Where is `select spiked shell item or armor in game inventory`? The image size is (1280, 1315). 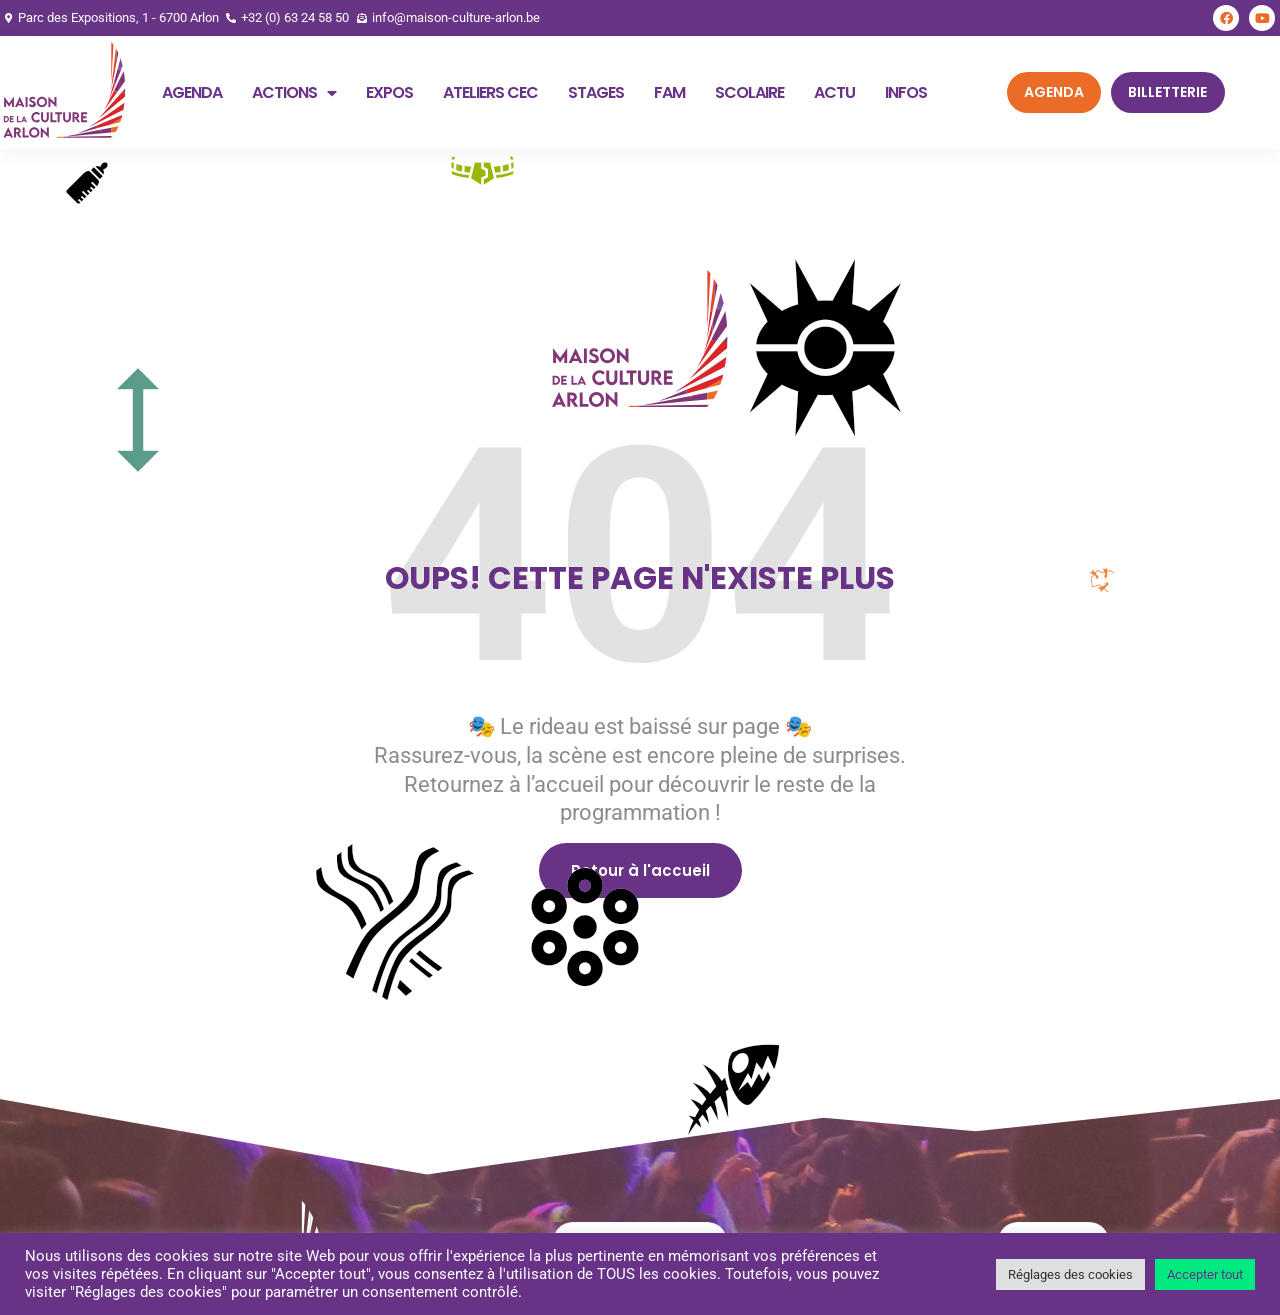
select spiked shell item or armor in game inventory is located at coordinates (825, 349).